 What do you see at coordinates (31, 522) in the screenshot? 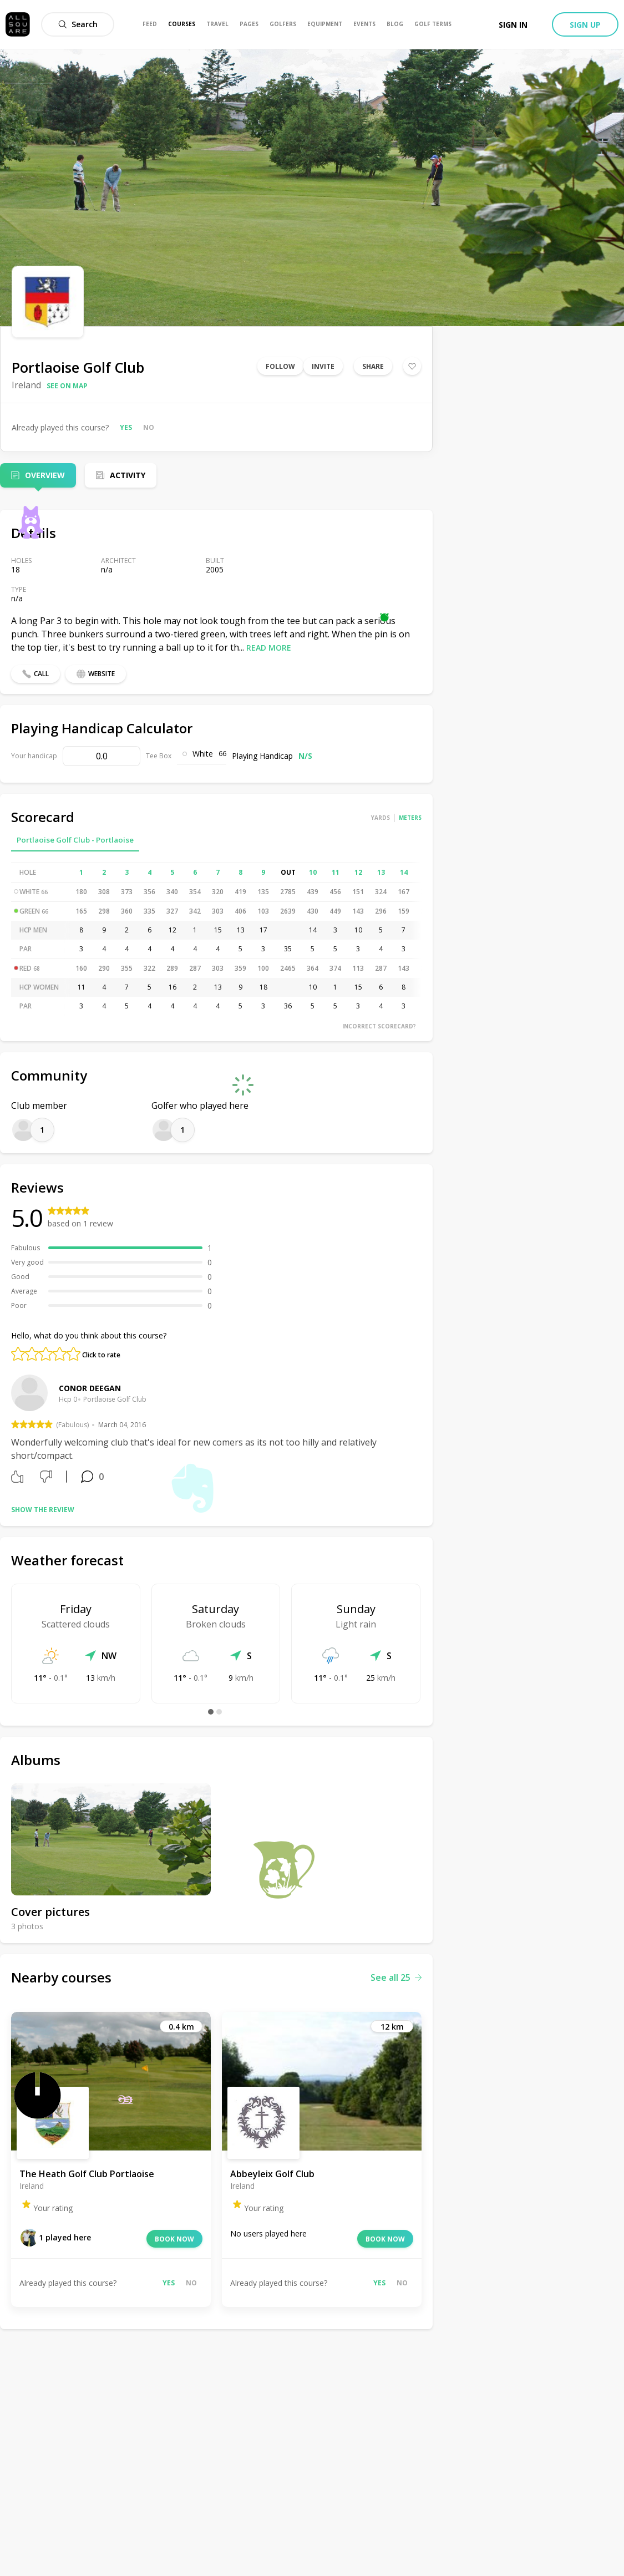
I see `link to or open ameba account` at bounding box center [31, 522].